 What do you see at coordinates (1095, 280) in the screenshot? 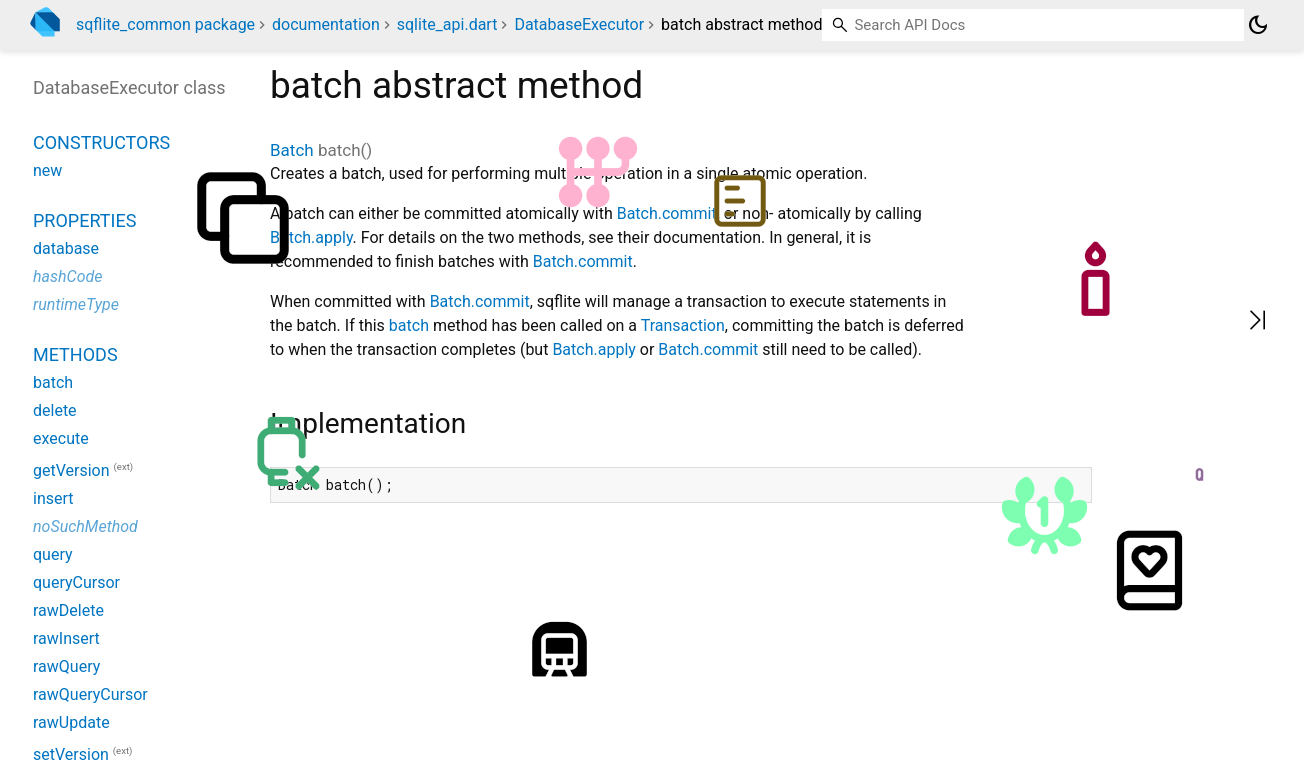
I see `access candle or ambient lighting settings` at bounding box center [1095, 280].